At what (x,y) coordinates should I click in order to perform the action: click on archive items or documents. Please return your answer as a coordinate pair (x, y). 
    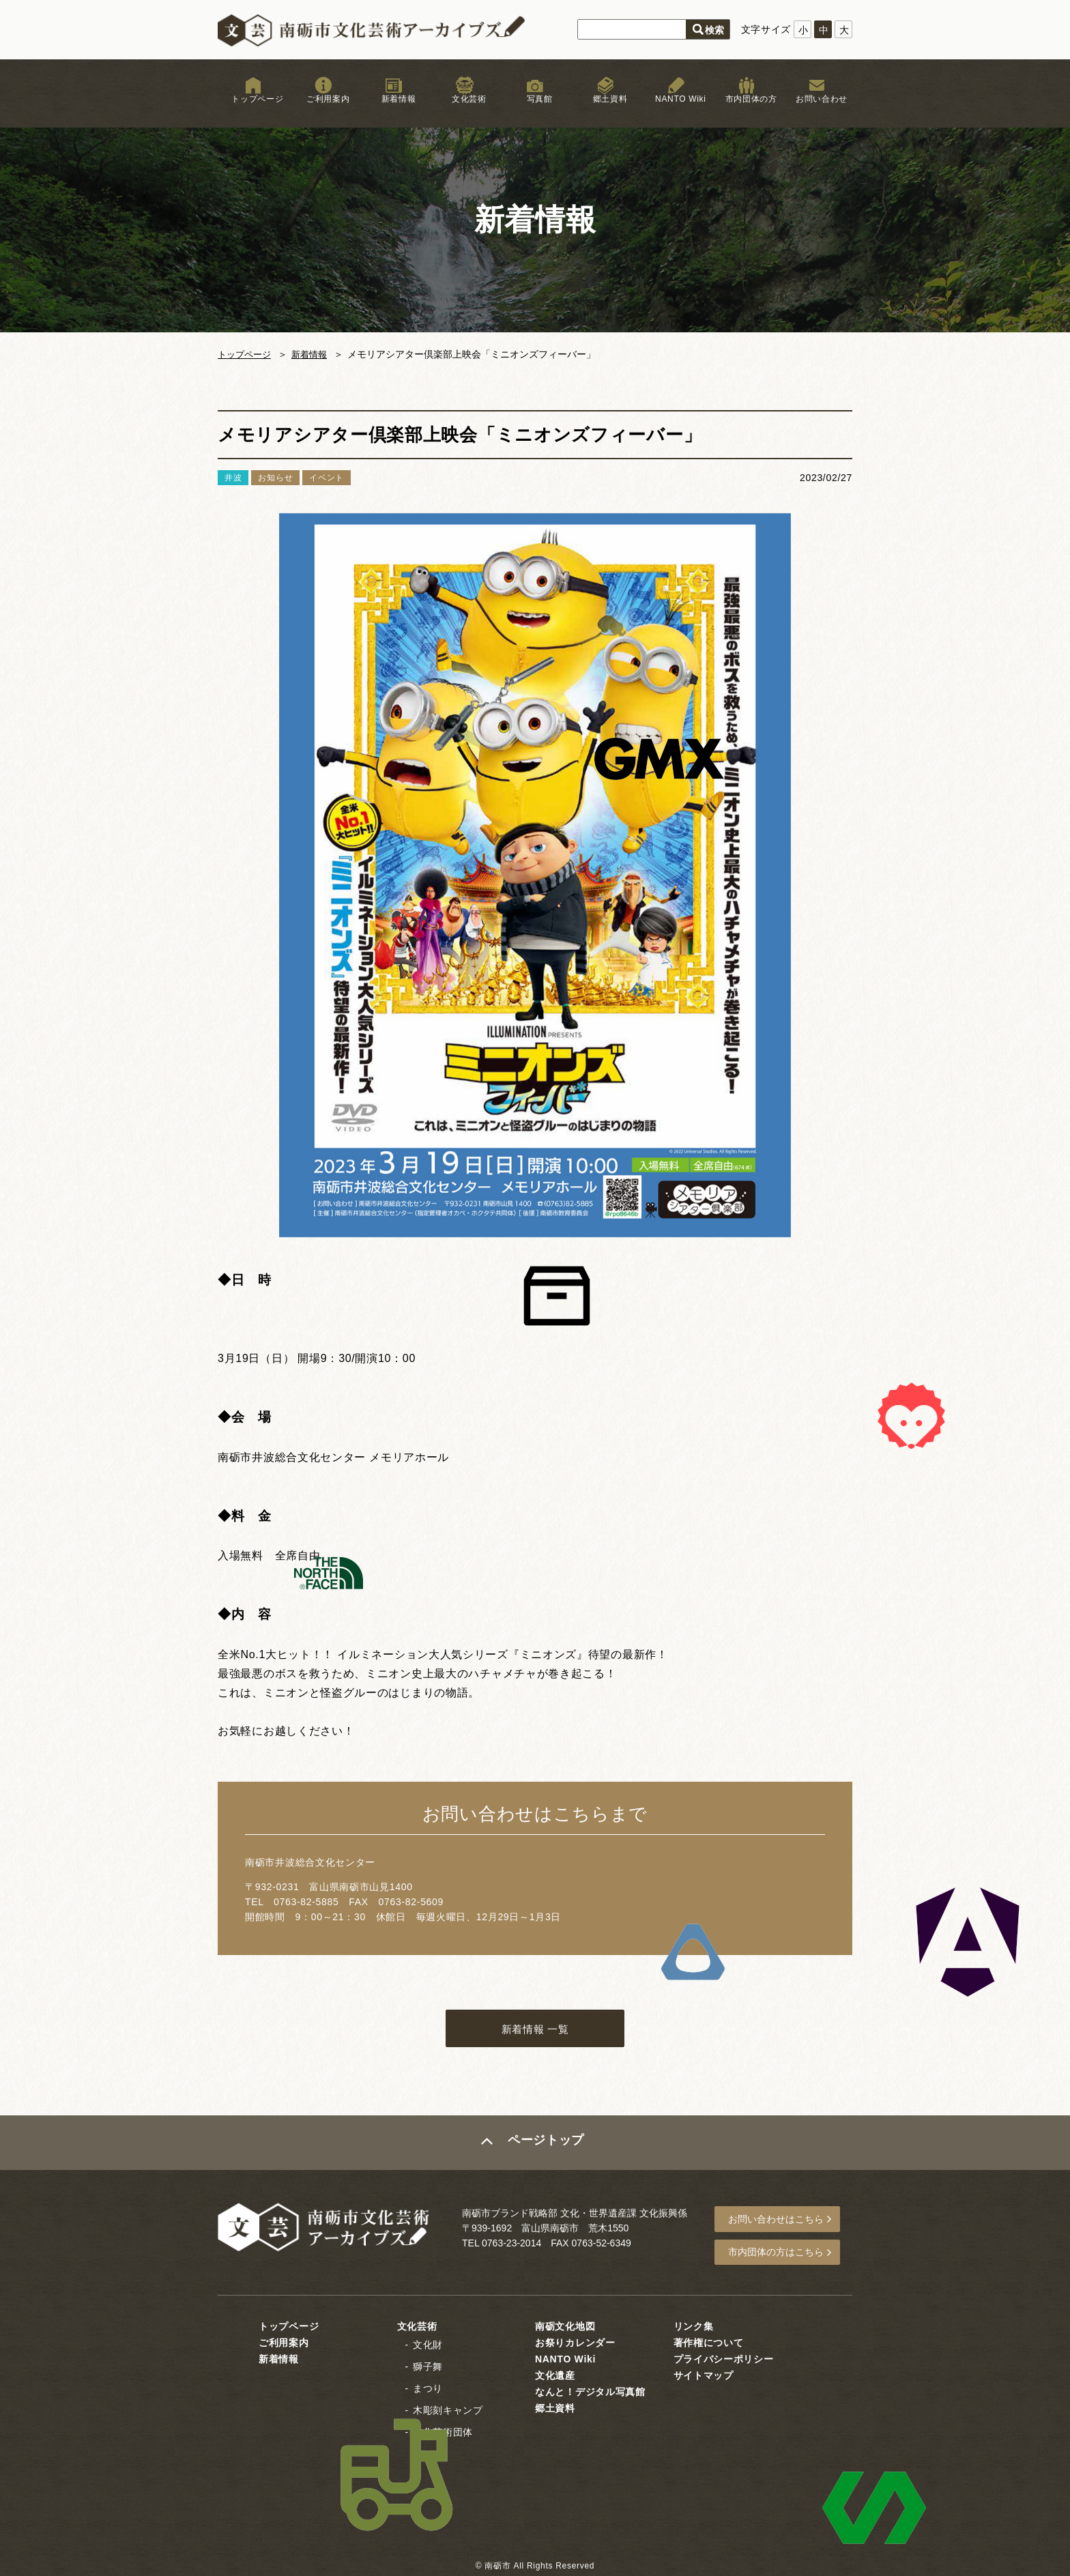
    Looking at the image, I should click on (557, 1296).